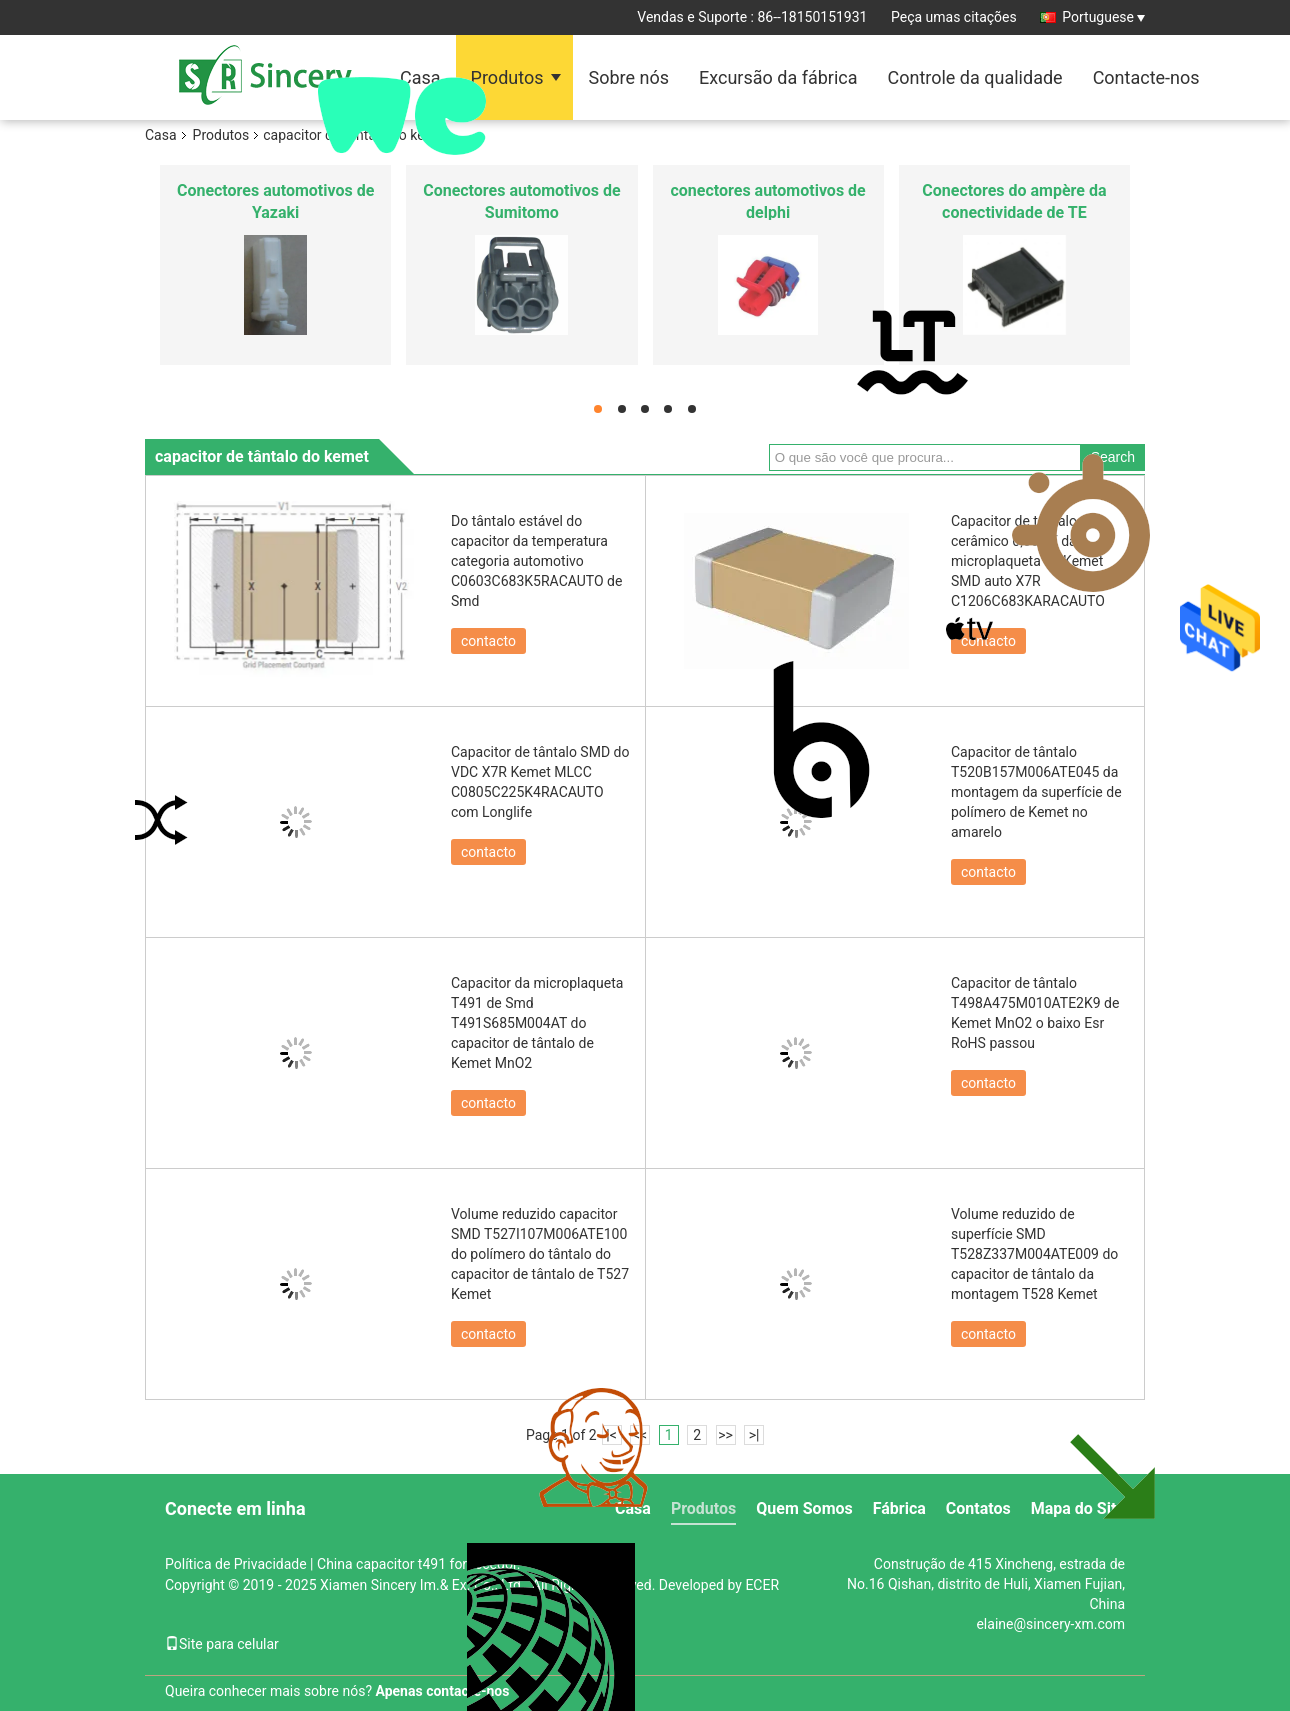 The width and height of the screenshot is (1290, 1711). I want to click on shuffle playback order, so click(160, 820).